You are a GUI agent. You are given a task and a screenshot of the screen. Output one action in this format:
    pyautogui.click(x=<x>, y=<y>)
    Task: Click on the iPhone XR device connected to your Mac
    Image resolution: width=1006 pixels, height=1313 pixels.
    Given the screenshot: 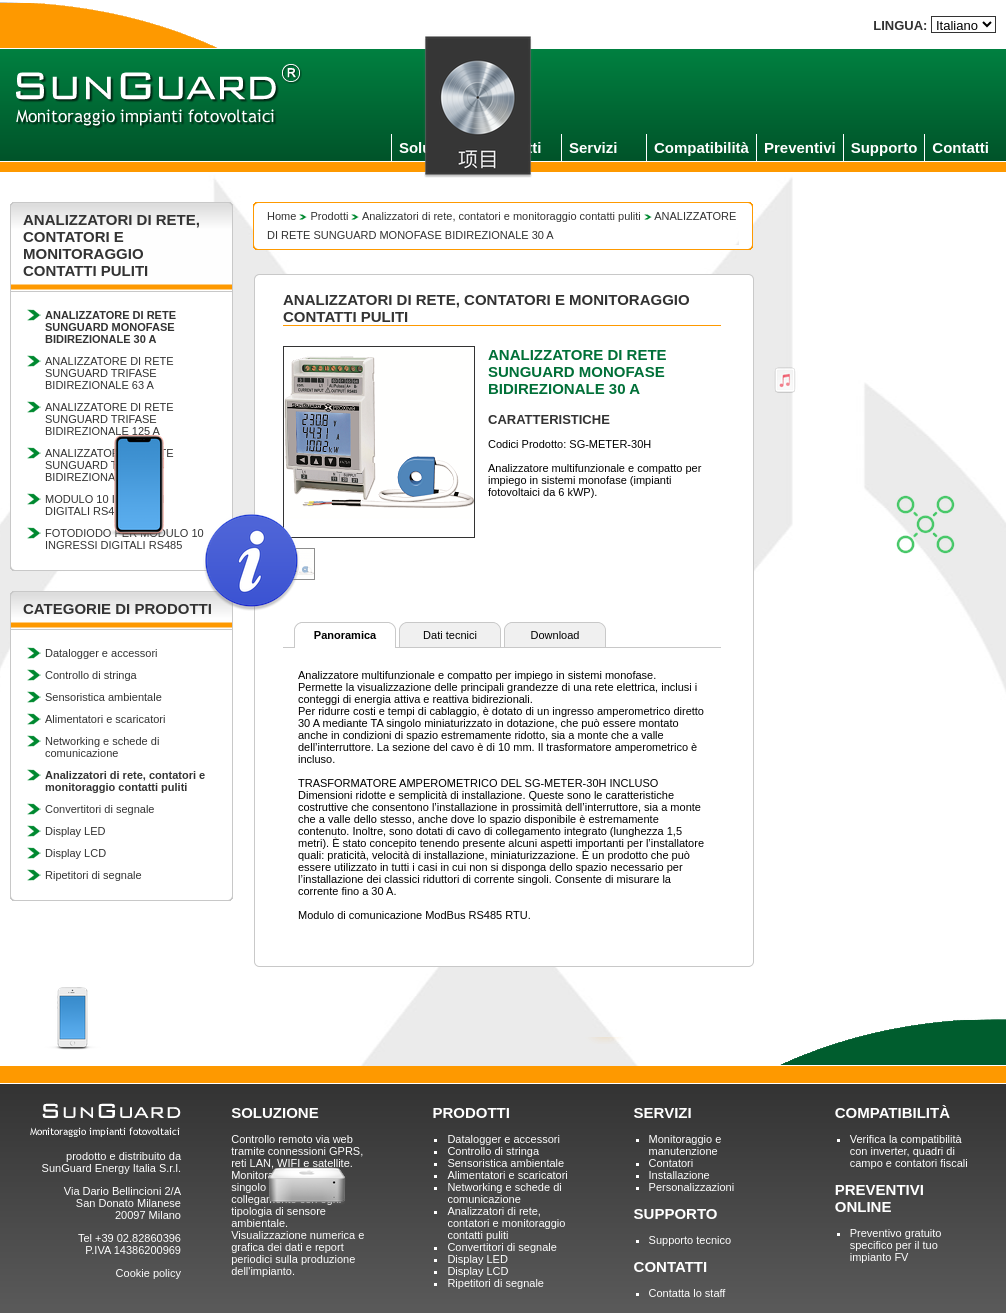 What is the action you would take?
    pyautogui.click(x=139, y=486)
    